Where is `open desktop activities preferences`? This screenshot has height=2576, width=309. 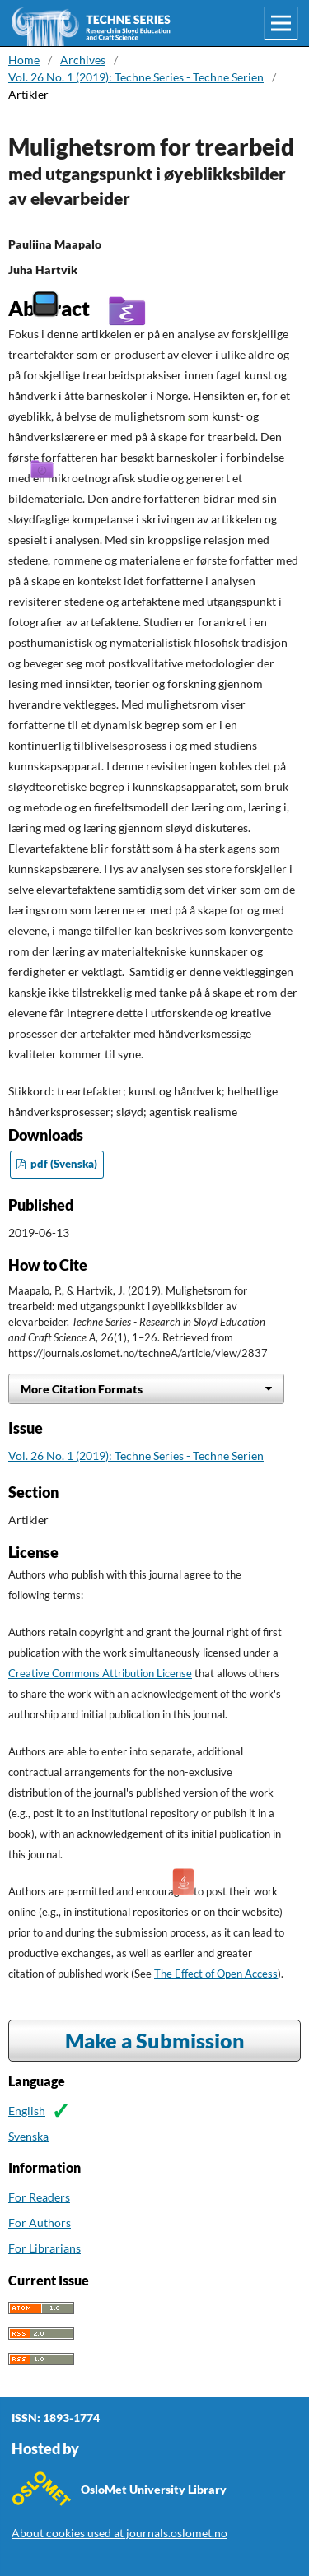
open desktop activities preferences is located at coordinates (45, 304).